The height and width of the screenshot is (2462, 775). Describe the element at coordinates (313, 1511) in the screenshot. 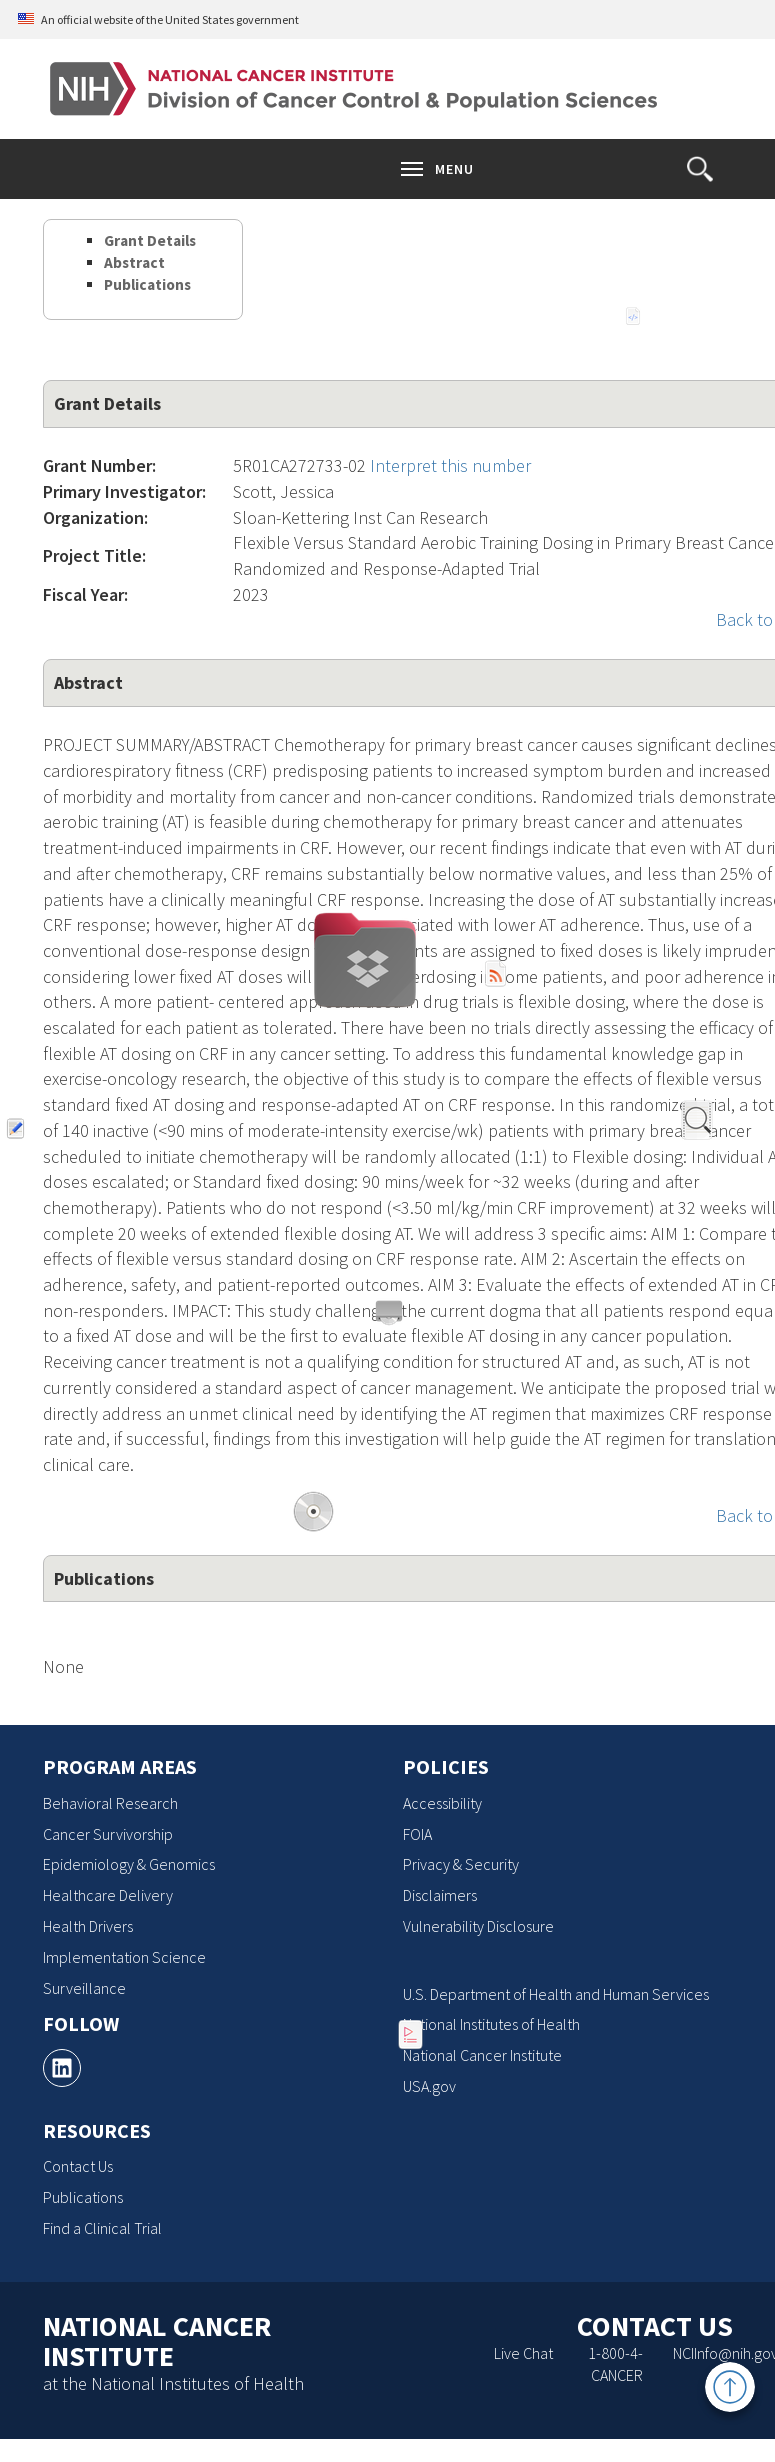

I see `indicates a rewritable CD-RW disc` at that location.